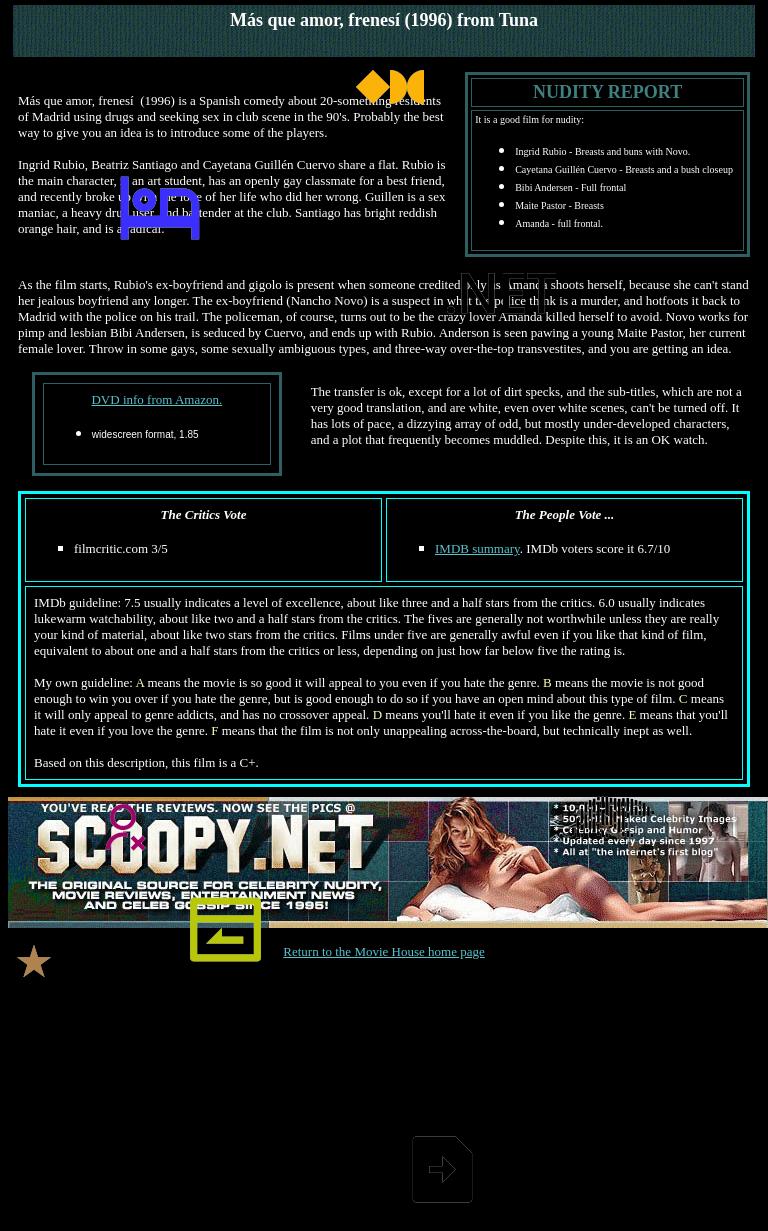 The height and width of the screenshot is (1231, 768). What do you see at coordinates (123, 828) in the screenshot?
I see `unfollow a user` at bounding box center [123, 828].